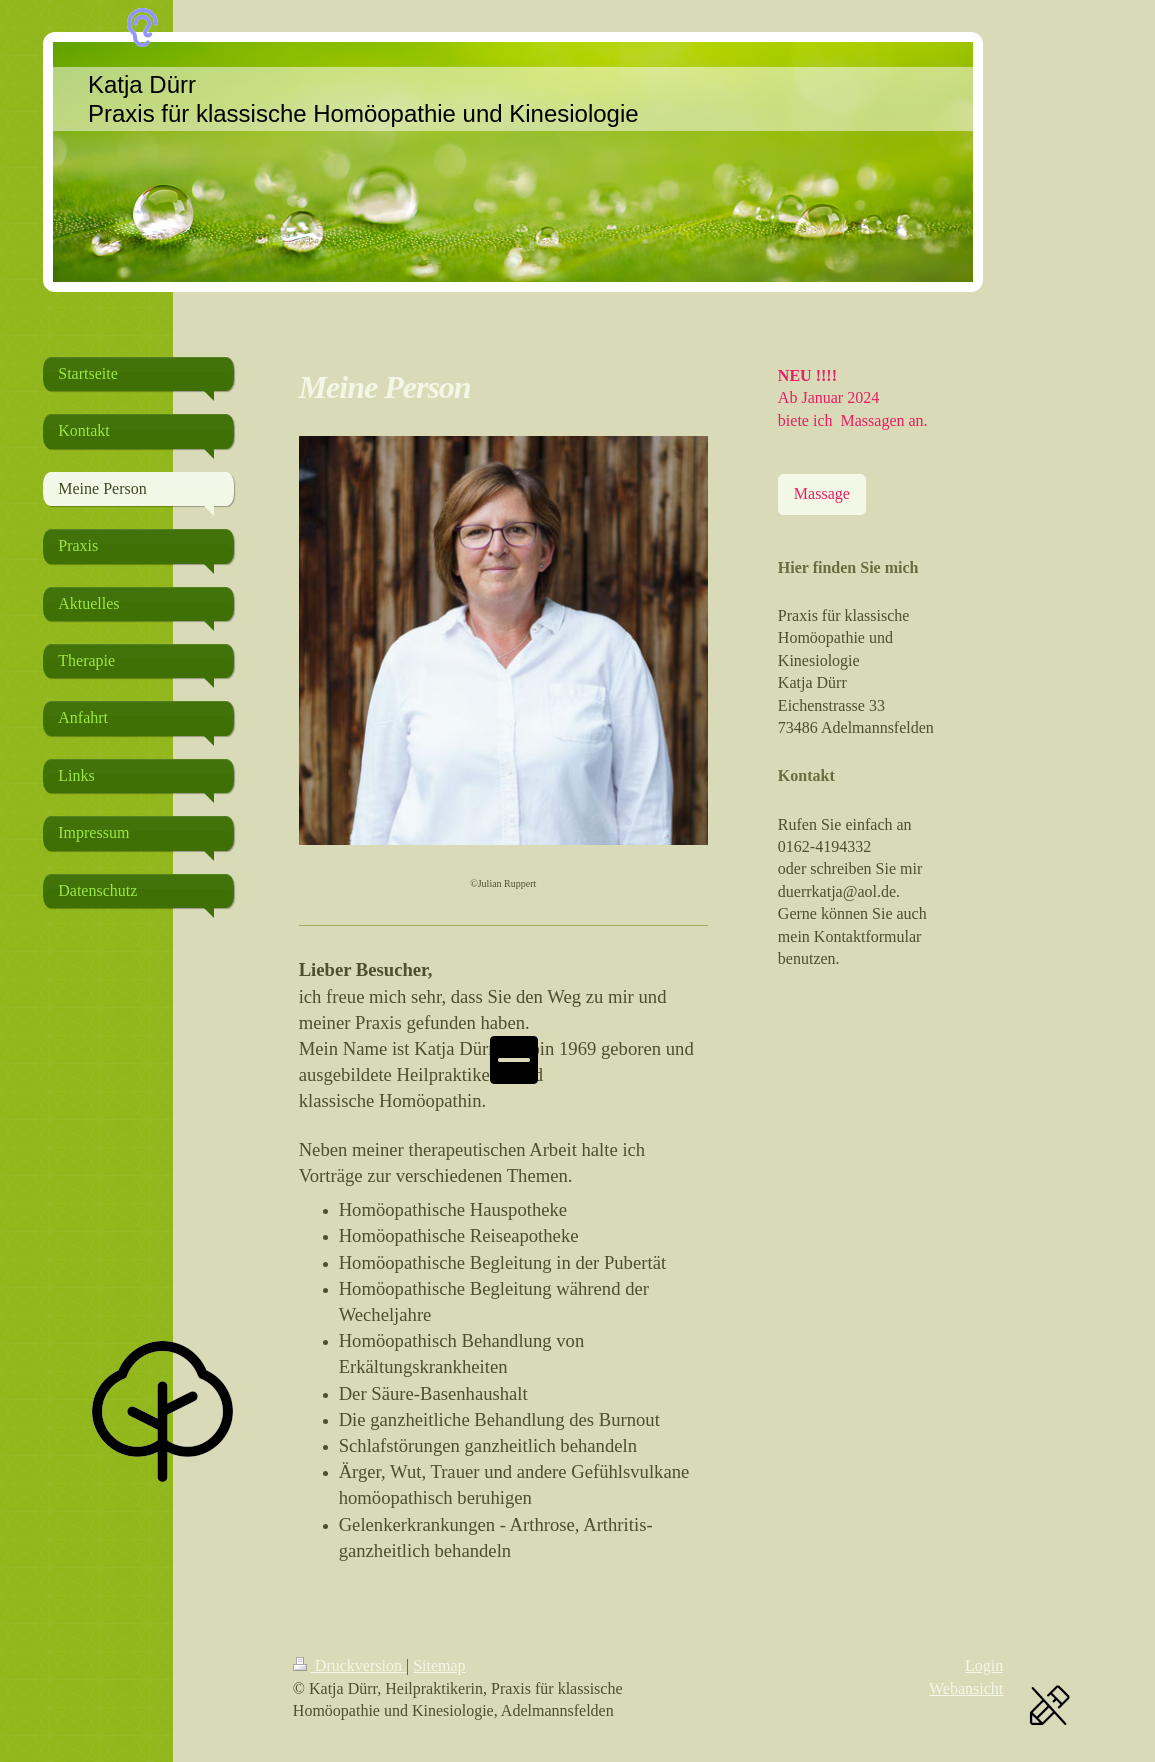  I want to click on view parks or nature areas nearby, so click(162, 1411).